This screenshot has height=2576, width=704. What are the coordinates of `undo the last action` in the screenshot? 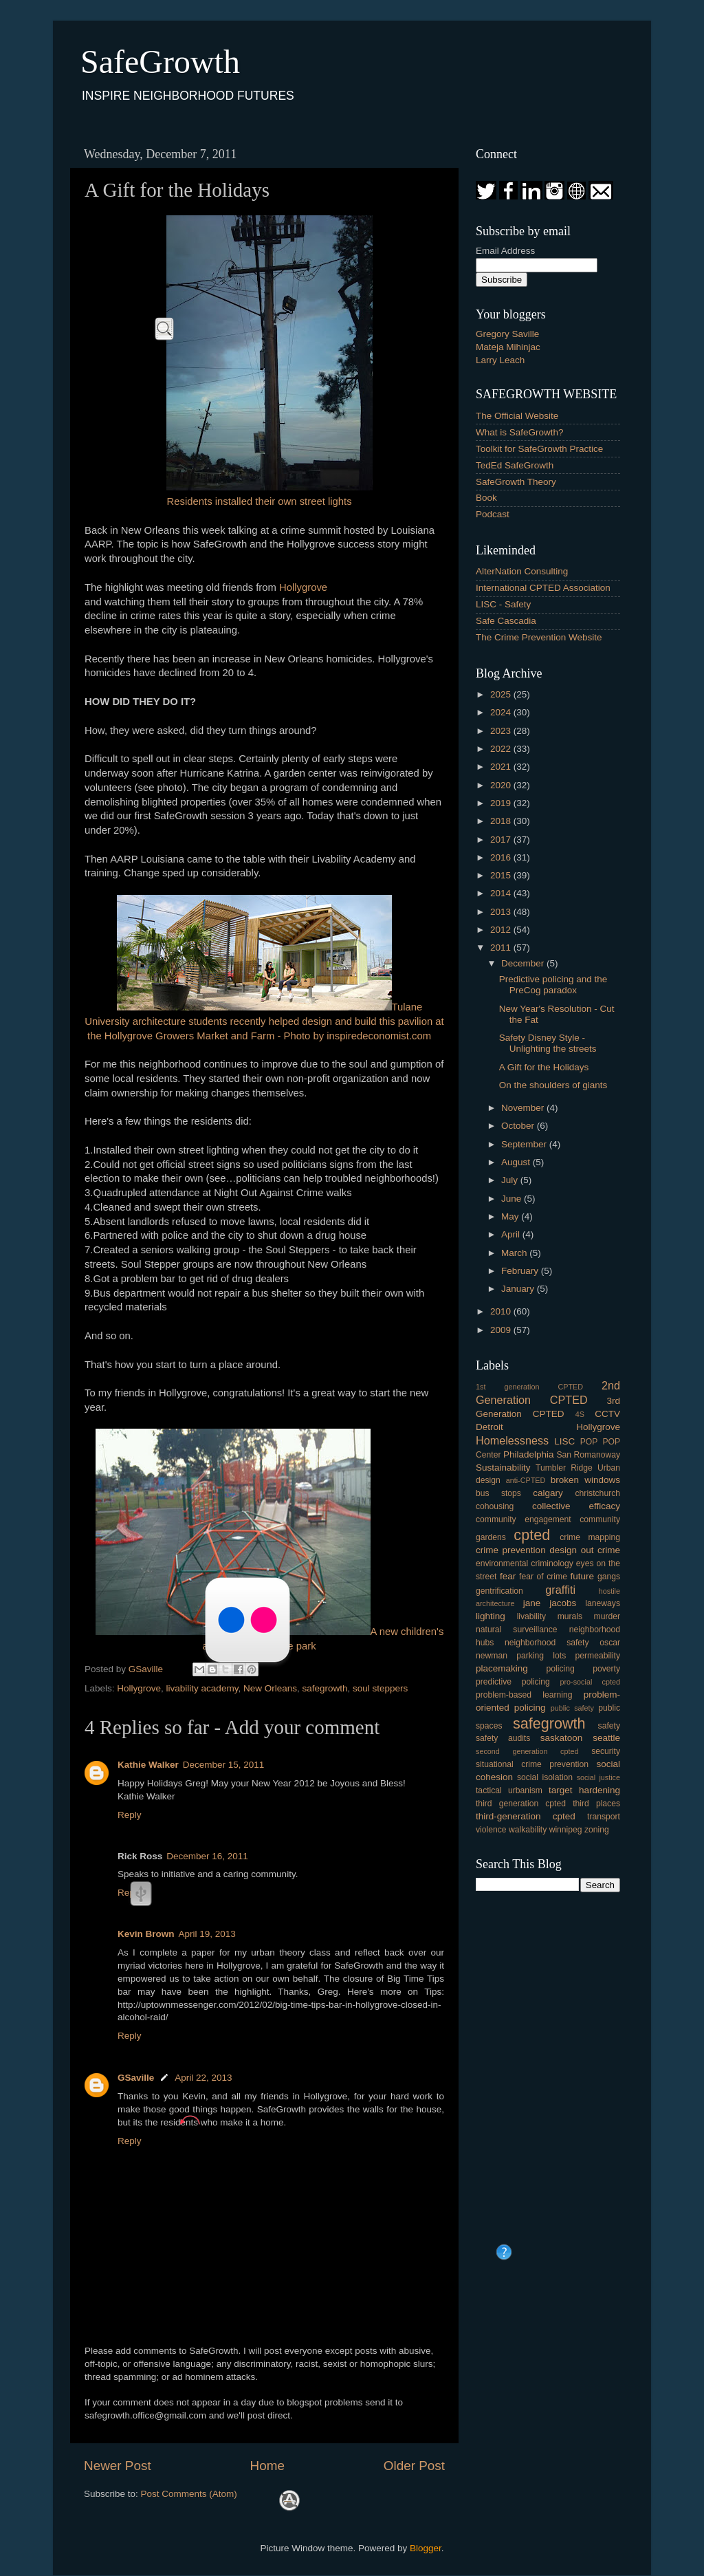 It's located at (190, 2120).